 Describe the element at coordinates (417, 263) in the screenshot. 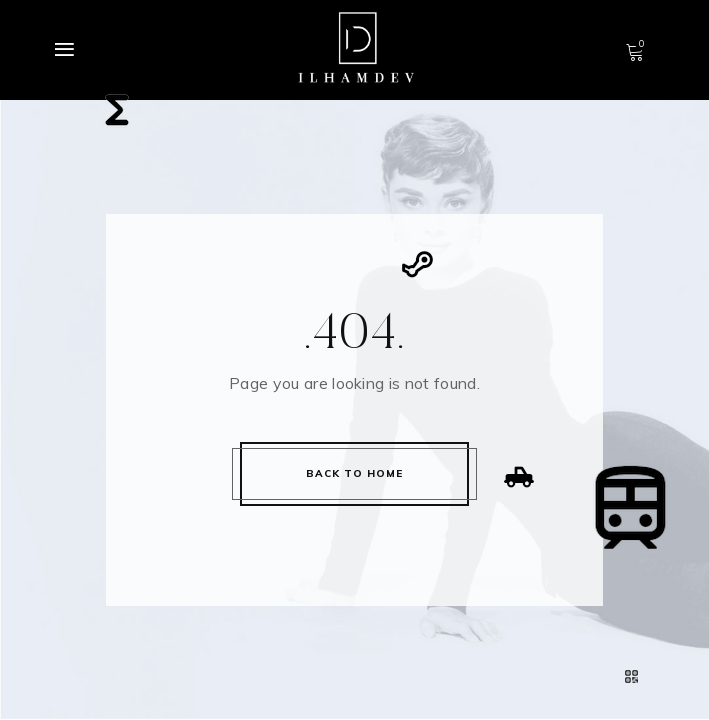

I see `open Steam gaming platform` at that location.